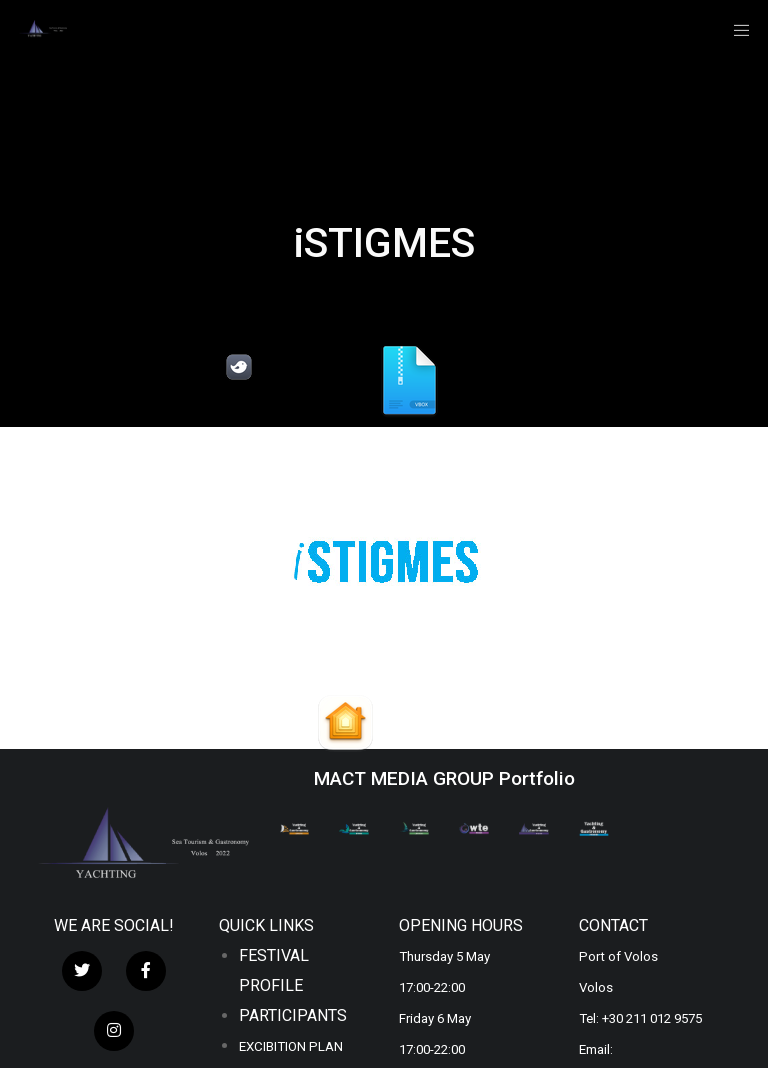 This screenshot has height=1068, width=768. I want to click on open the Apple Home app, so click(345, 722).